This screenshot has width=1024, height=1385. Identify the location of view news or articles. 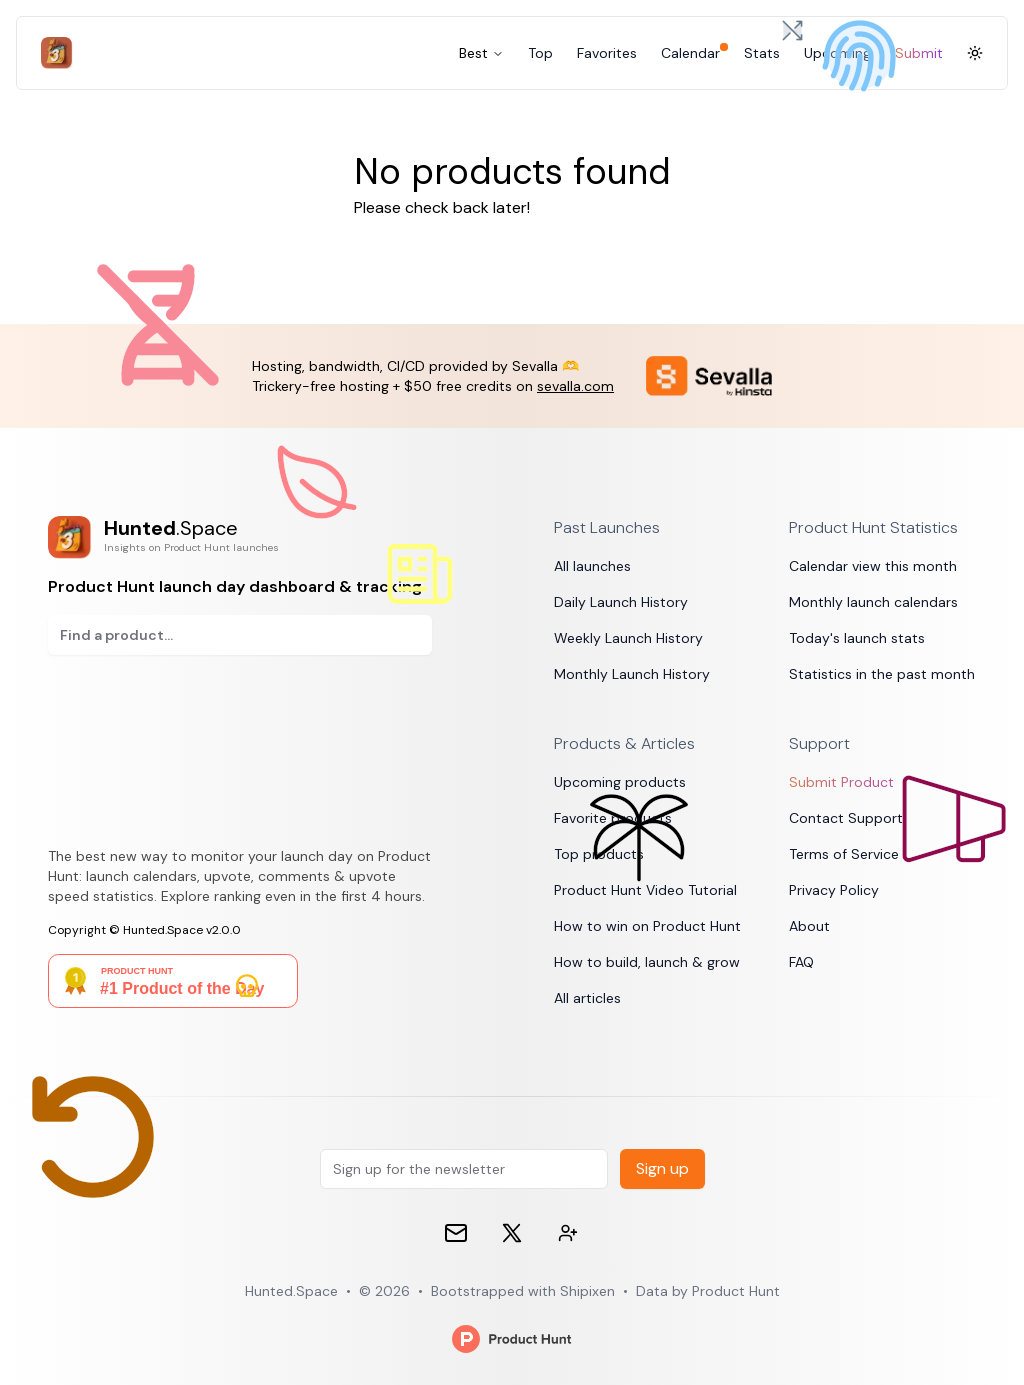
(420, 574).